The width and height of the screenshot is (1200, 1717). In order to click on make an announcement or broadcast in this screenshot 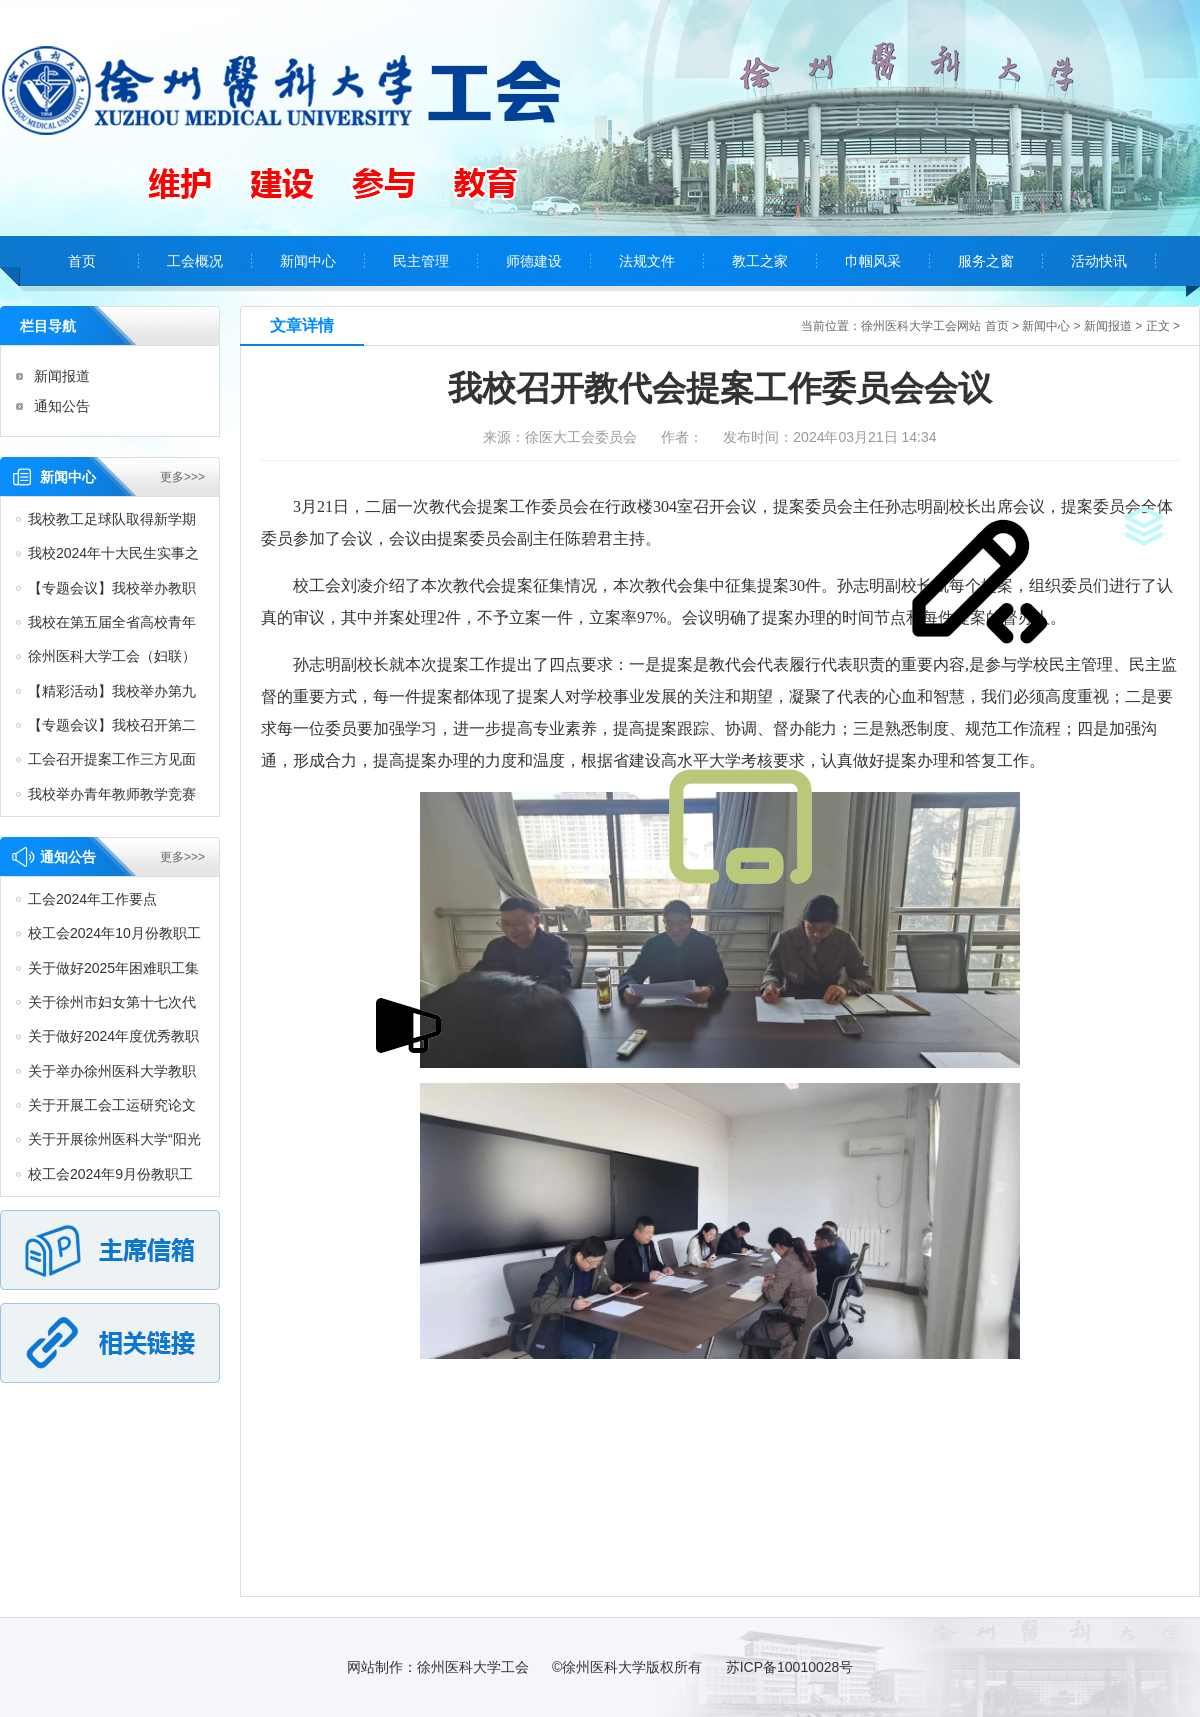, I will do `click(406, 1028)`.